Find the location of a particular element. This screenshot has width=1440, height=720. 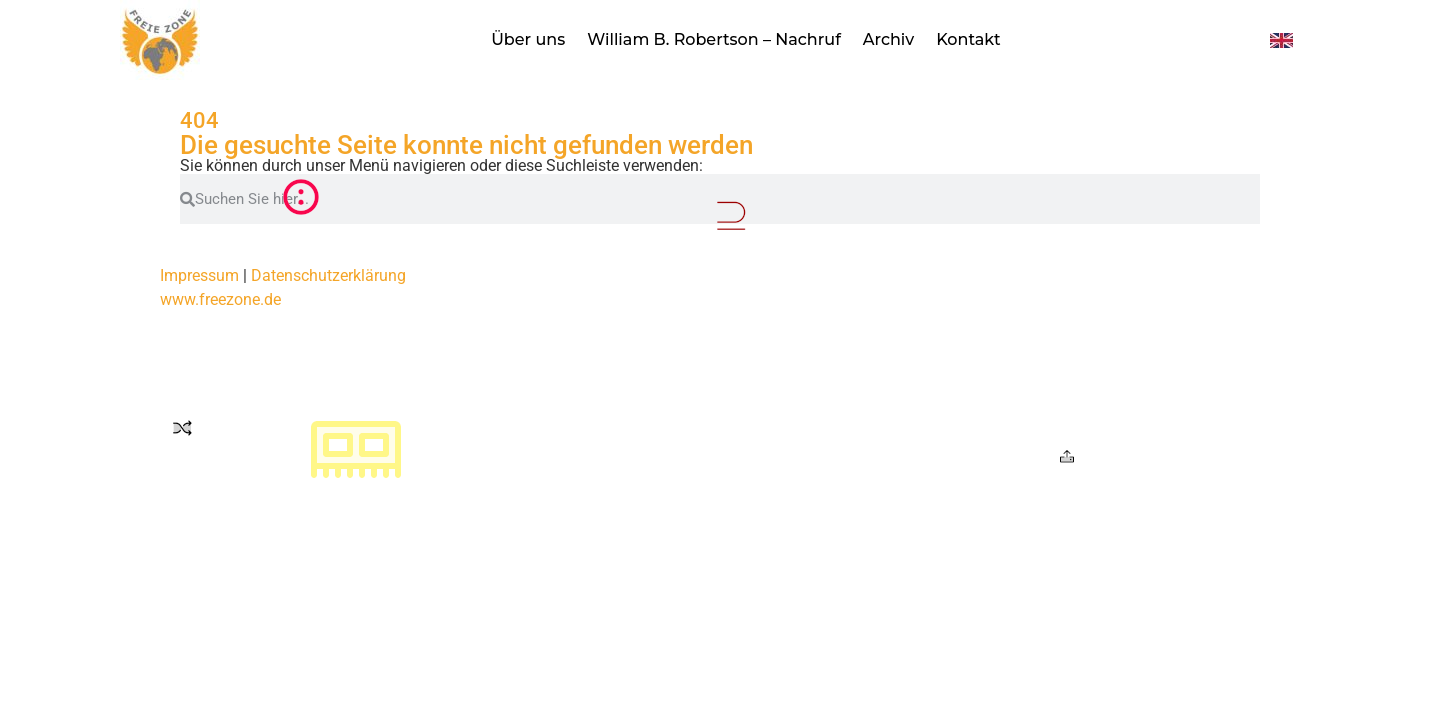

upload a file or document is located at coordinates (1067, 457).